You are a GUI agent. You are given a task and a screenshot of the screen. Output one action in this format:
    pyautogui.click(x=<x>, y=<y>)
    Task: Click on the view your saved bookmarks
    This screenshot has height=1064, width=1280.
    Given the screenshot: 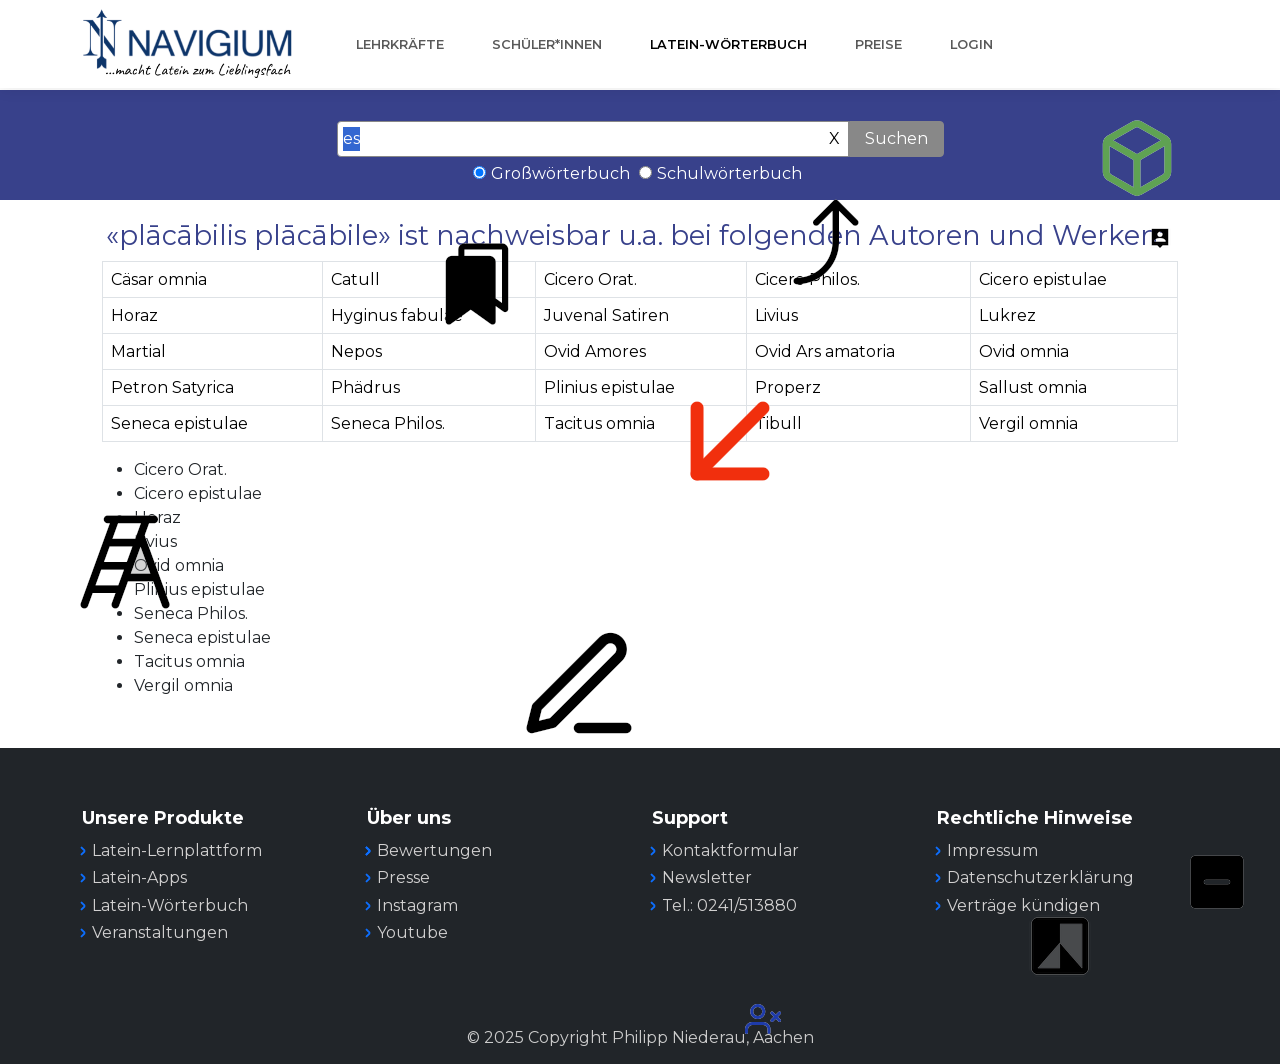 What is the action you would take?
    pyautogui.click(x=477, y=284)
    